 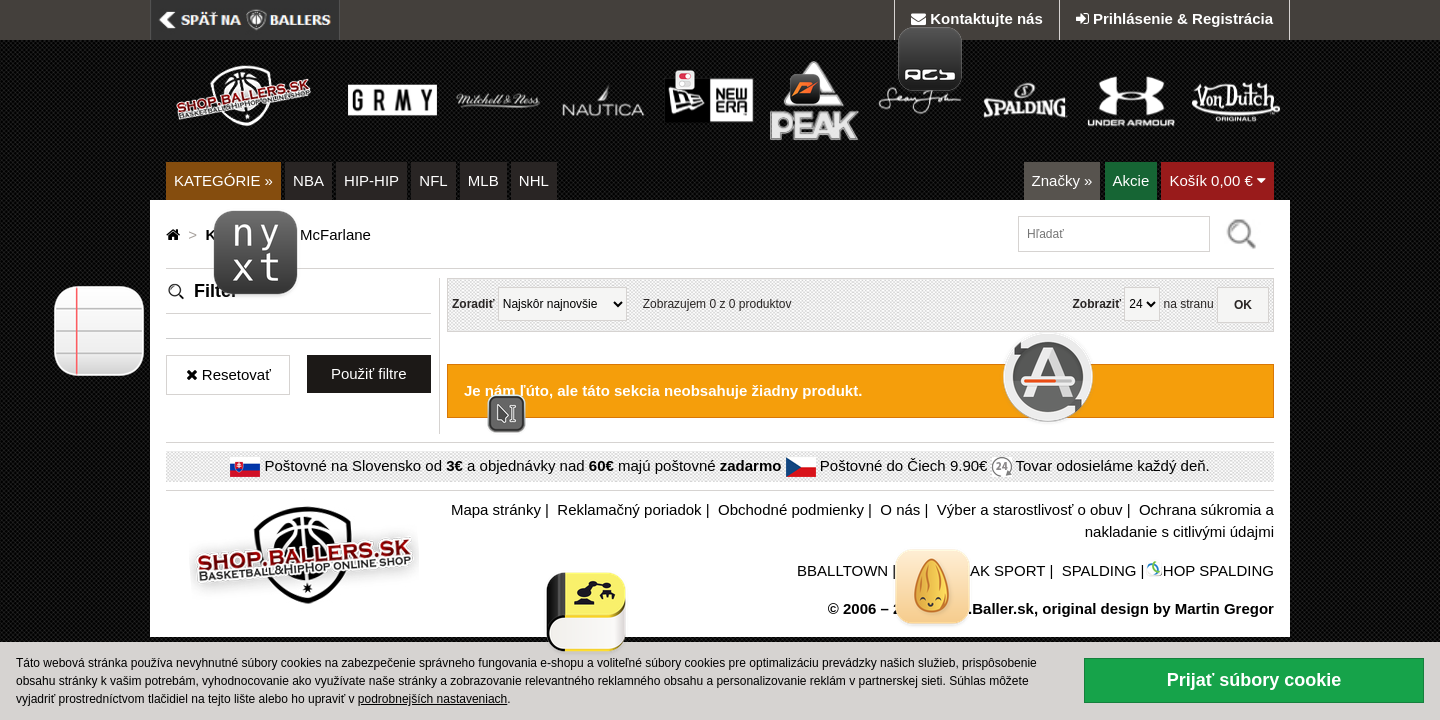 I want to click on open nyxt web browser, so click(x=255, y=252).